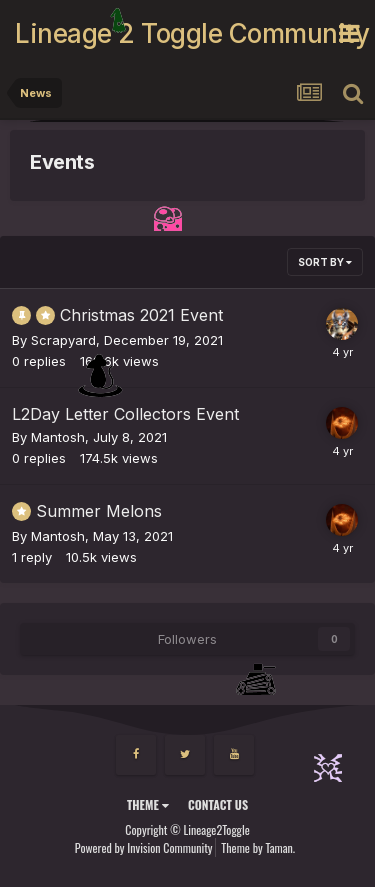  Describe the element at coordinates (100, 375) in the screenshot. I see `select mouse character or pet in game` at that location.